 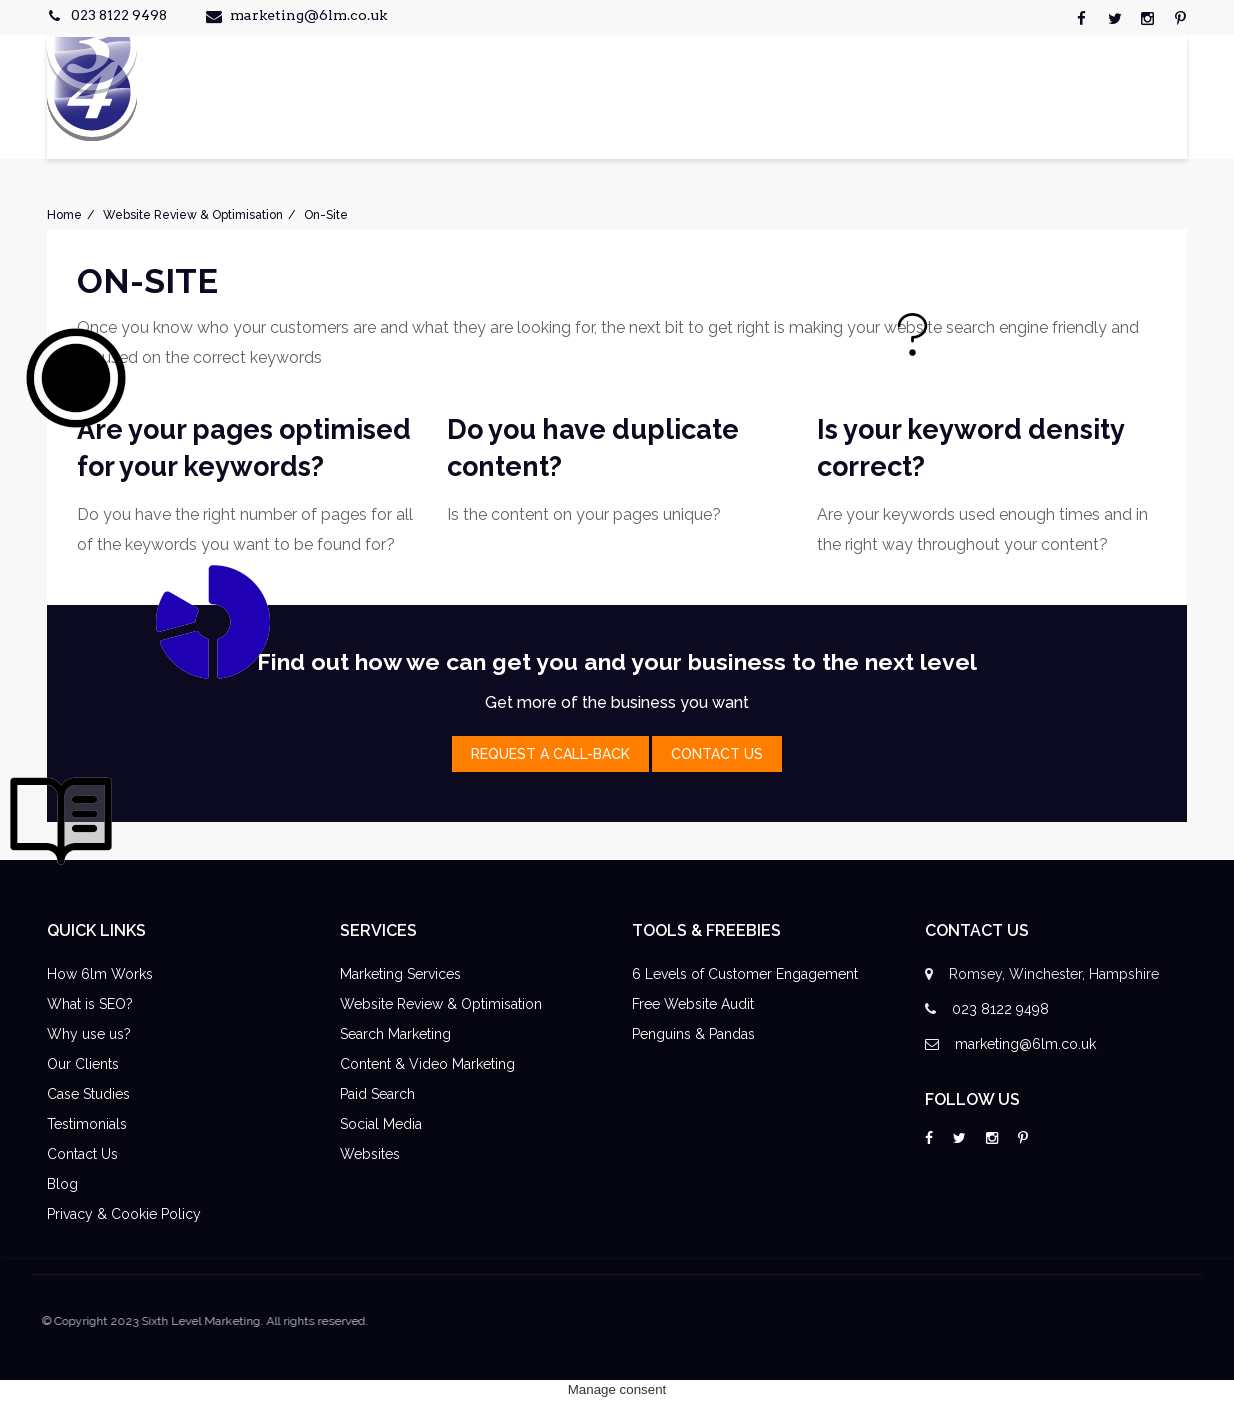 What do you see at coordinates (912, 333) in the screenshot?
I see `access help or support` at bounding box center [912, 333].